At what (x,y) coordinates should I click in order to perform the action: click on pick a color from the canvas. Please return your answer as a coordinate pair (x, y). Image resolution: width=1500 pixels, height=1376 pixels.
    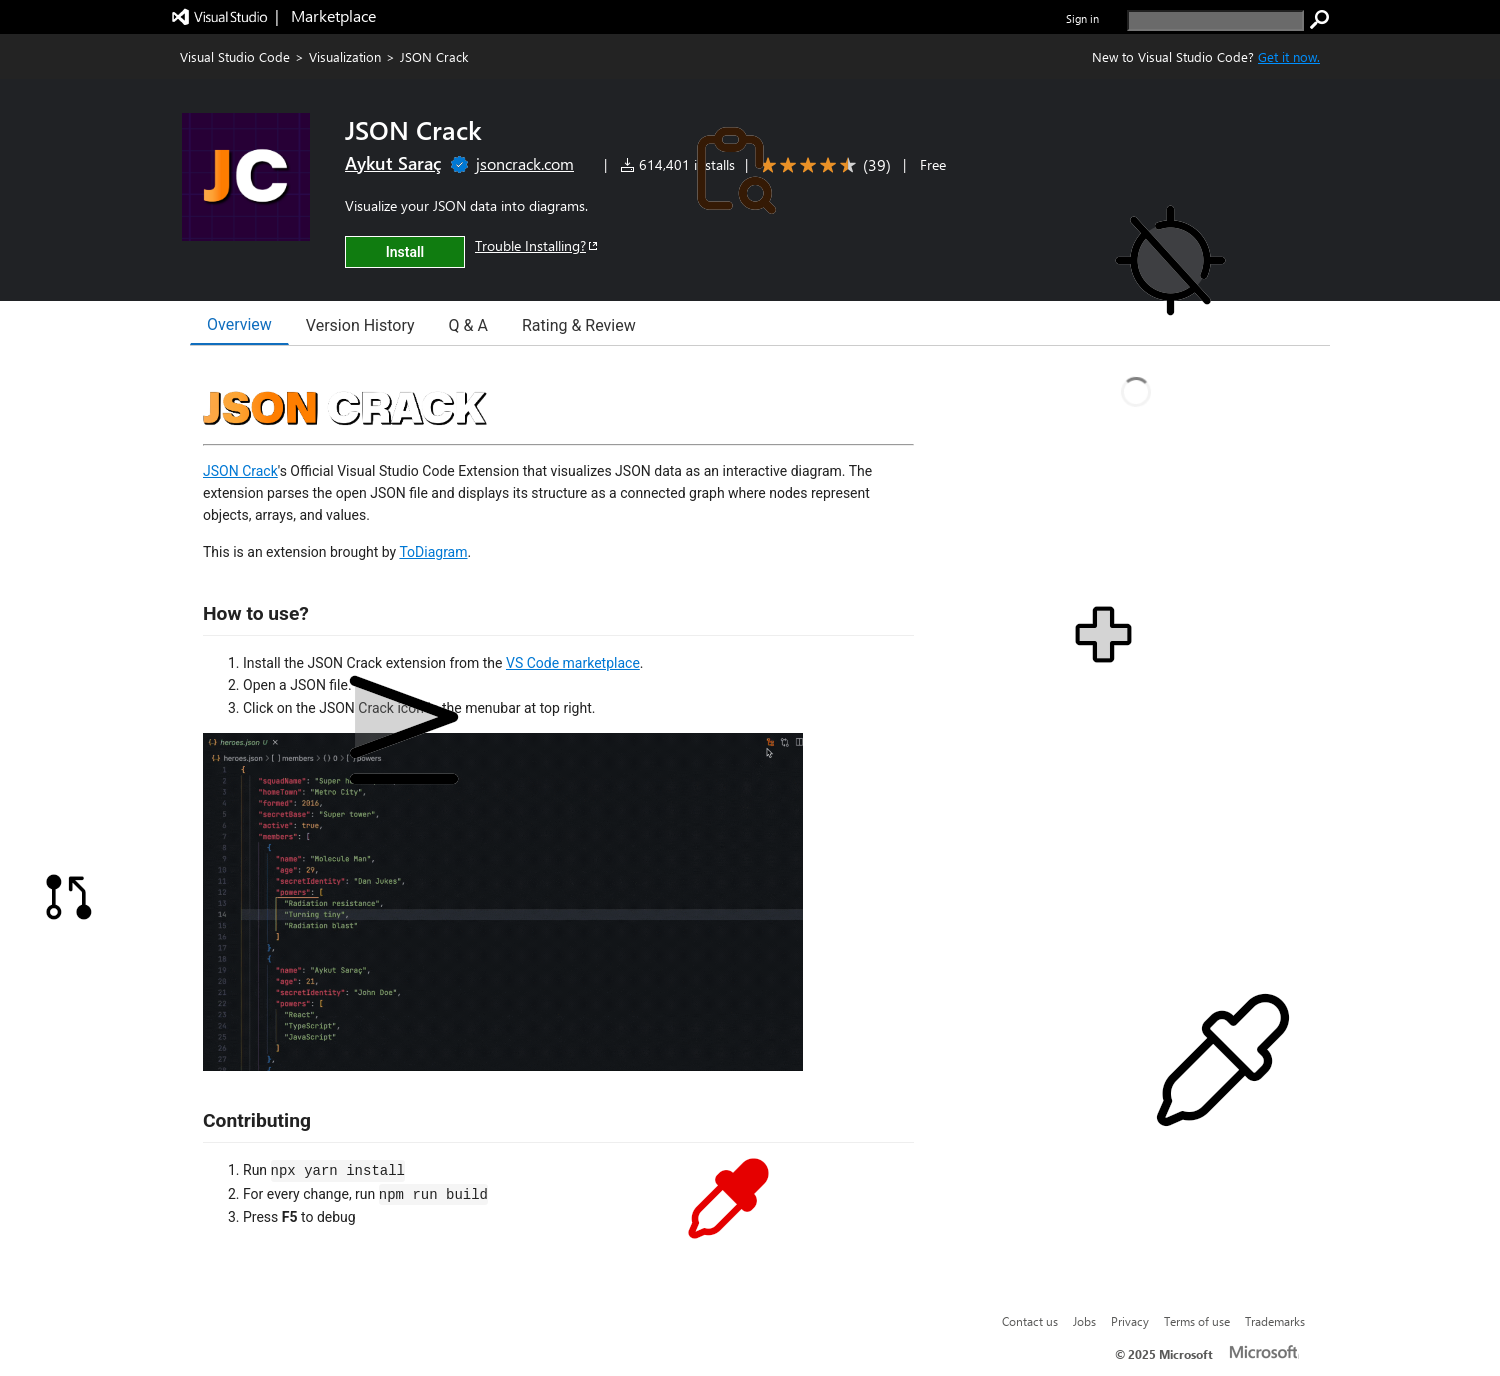
    Looking at the image, I should click on (728, 1198).